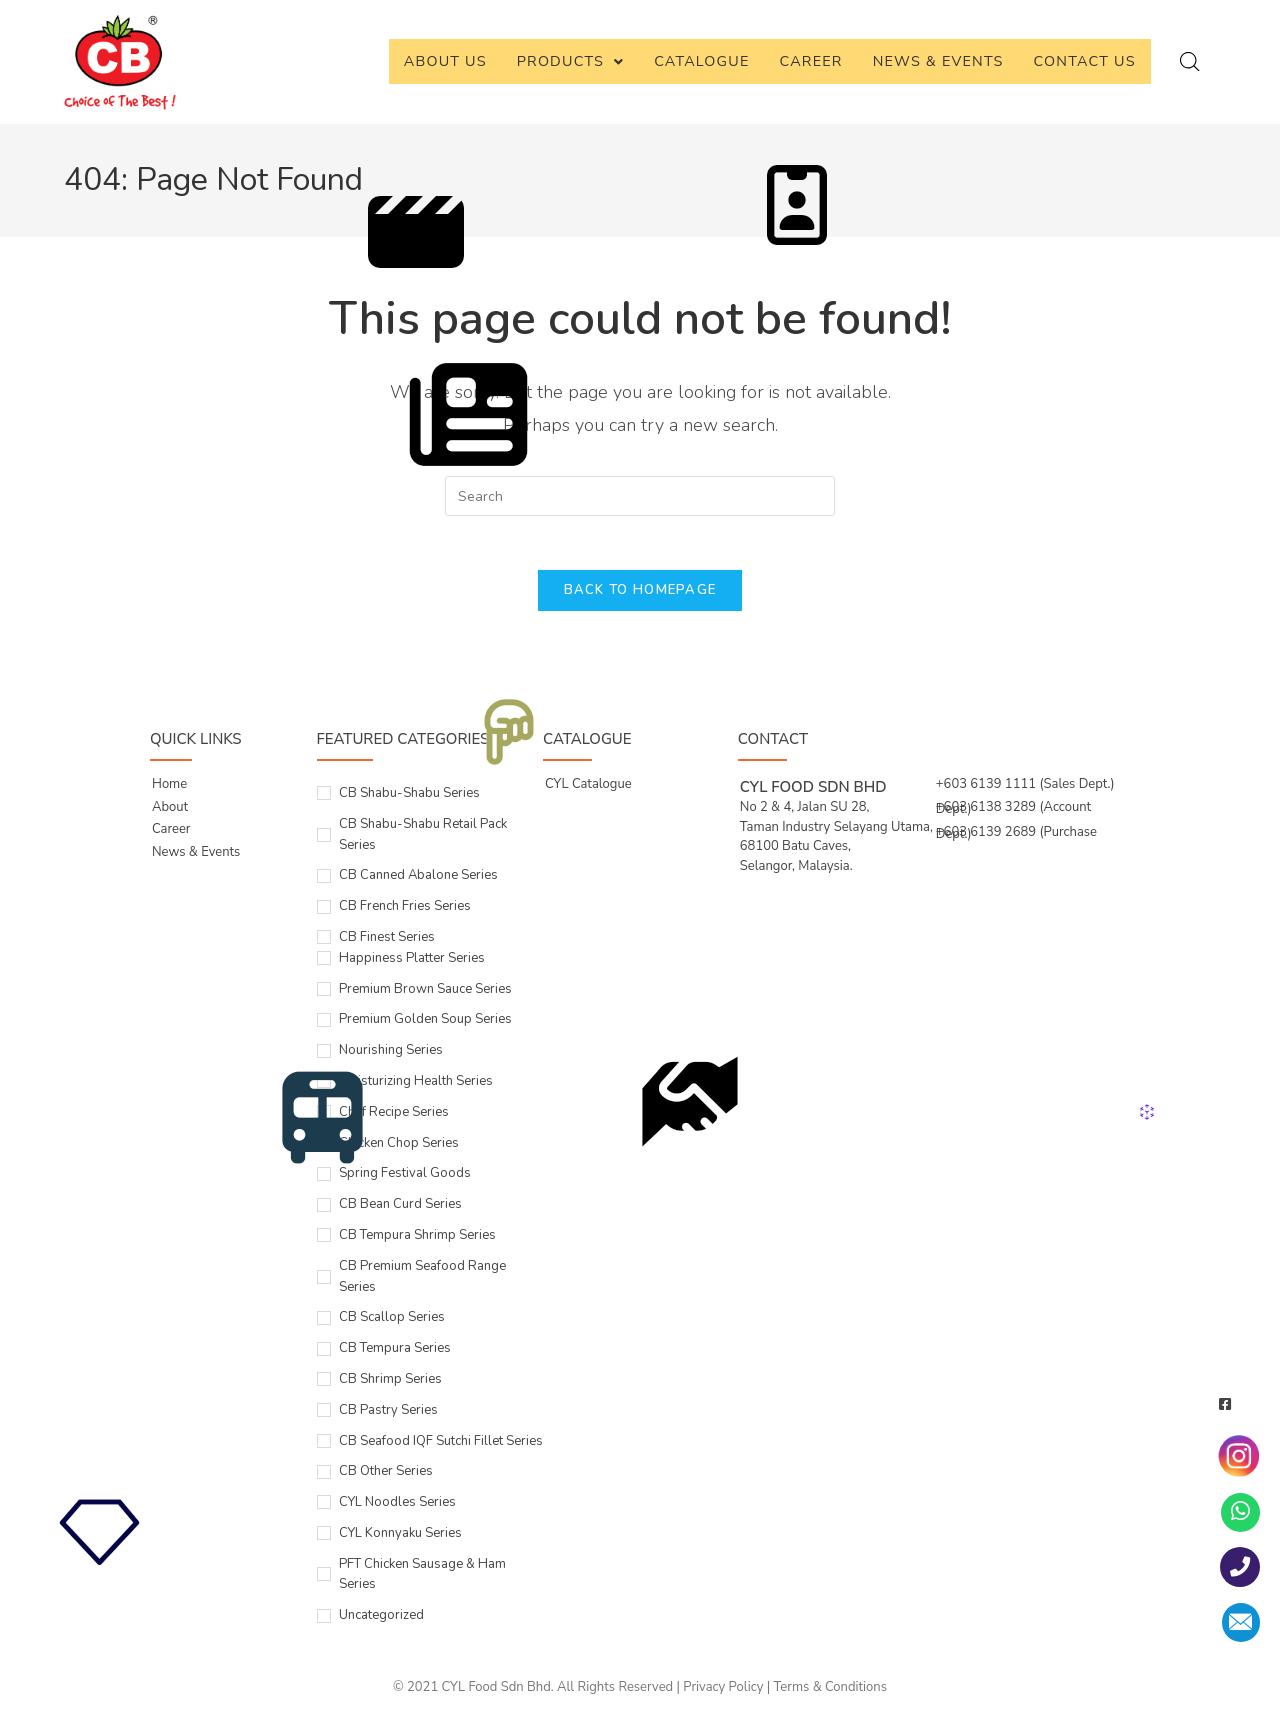  I want to click on view user profile or identification, so click(797, 205).